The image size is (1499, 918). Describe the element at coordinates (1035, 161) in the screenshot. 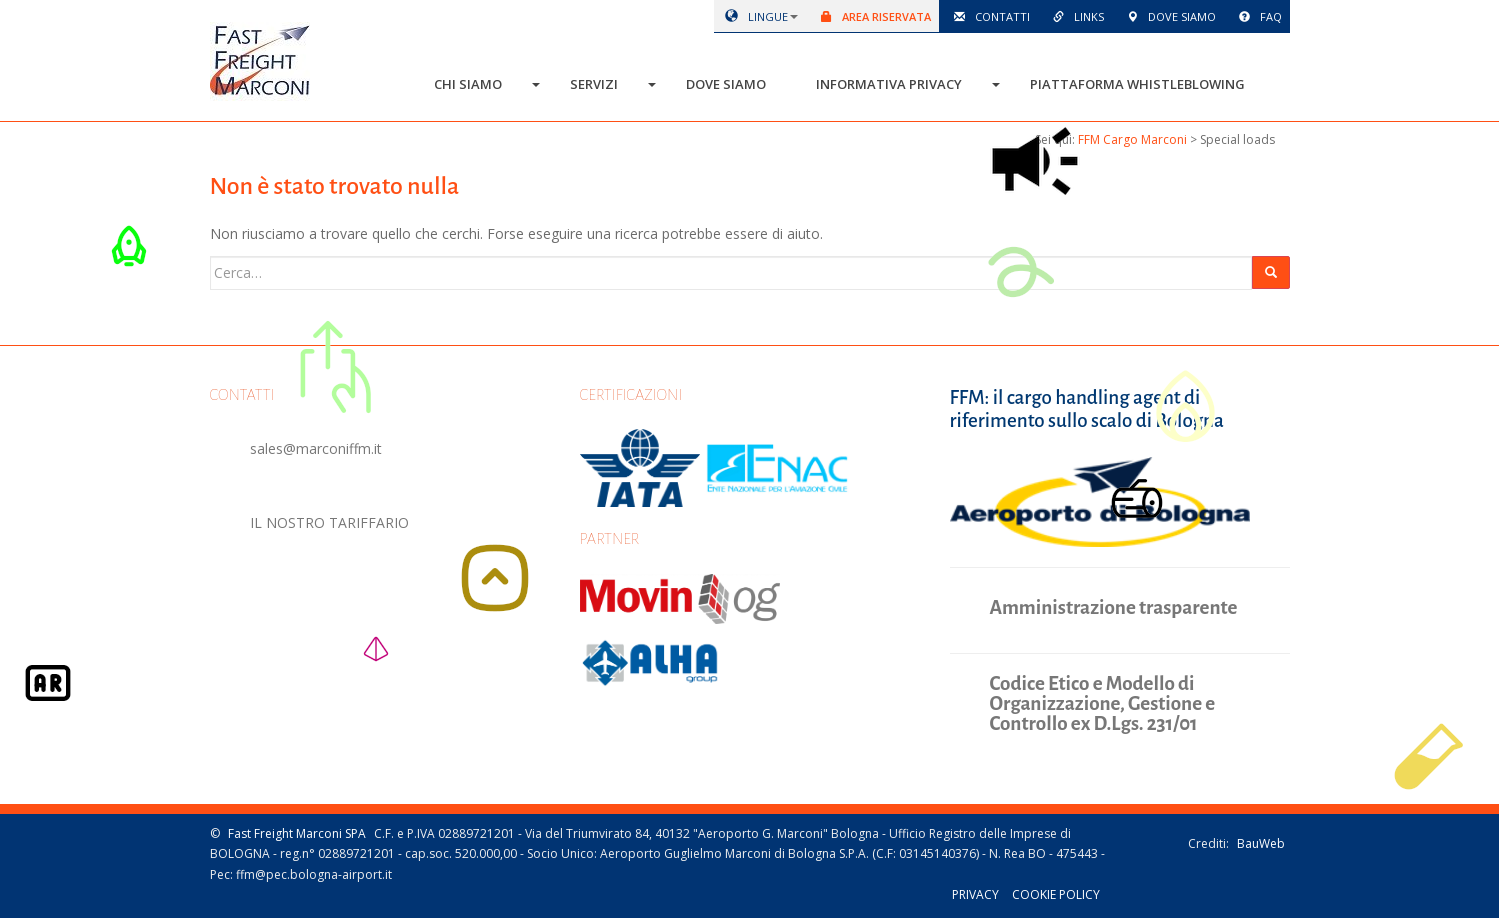

I see `view announcements or notifications` at that location.